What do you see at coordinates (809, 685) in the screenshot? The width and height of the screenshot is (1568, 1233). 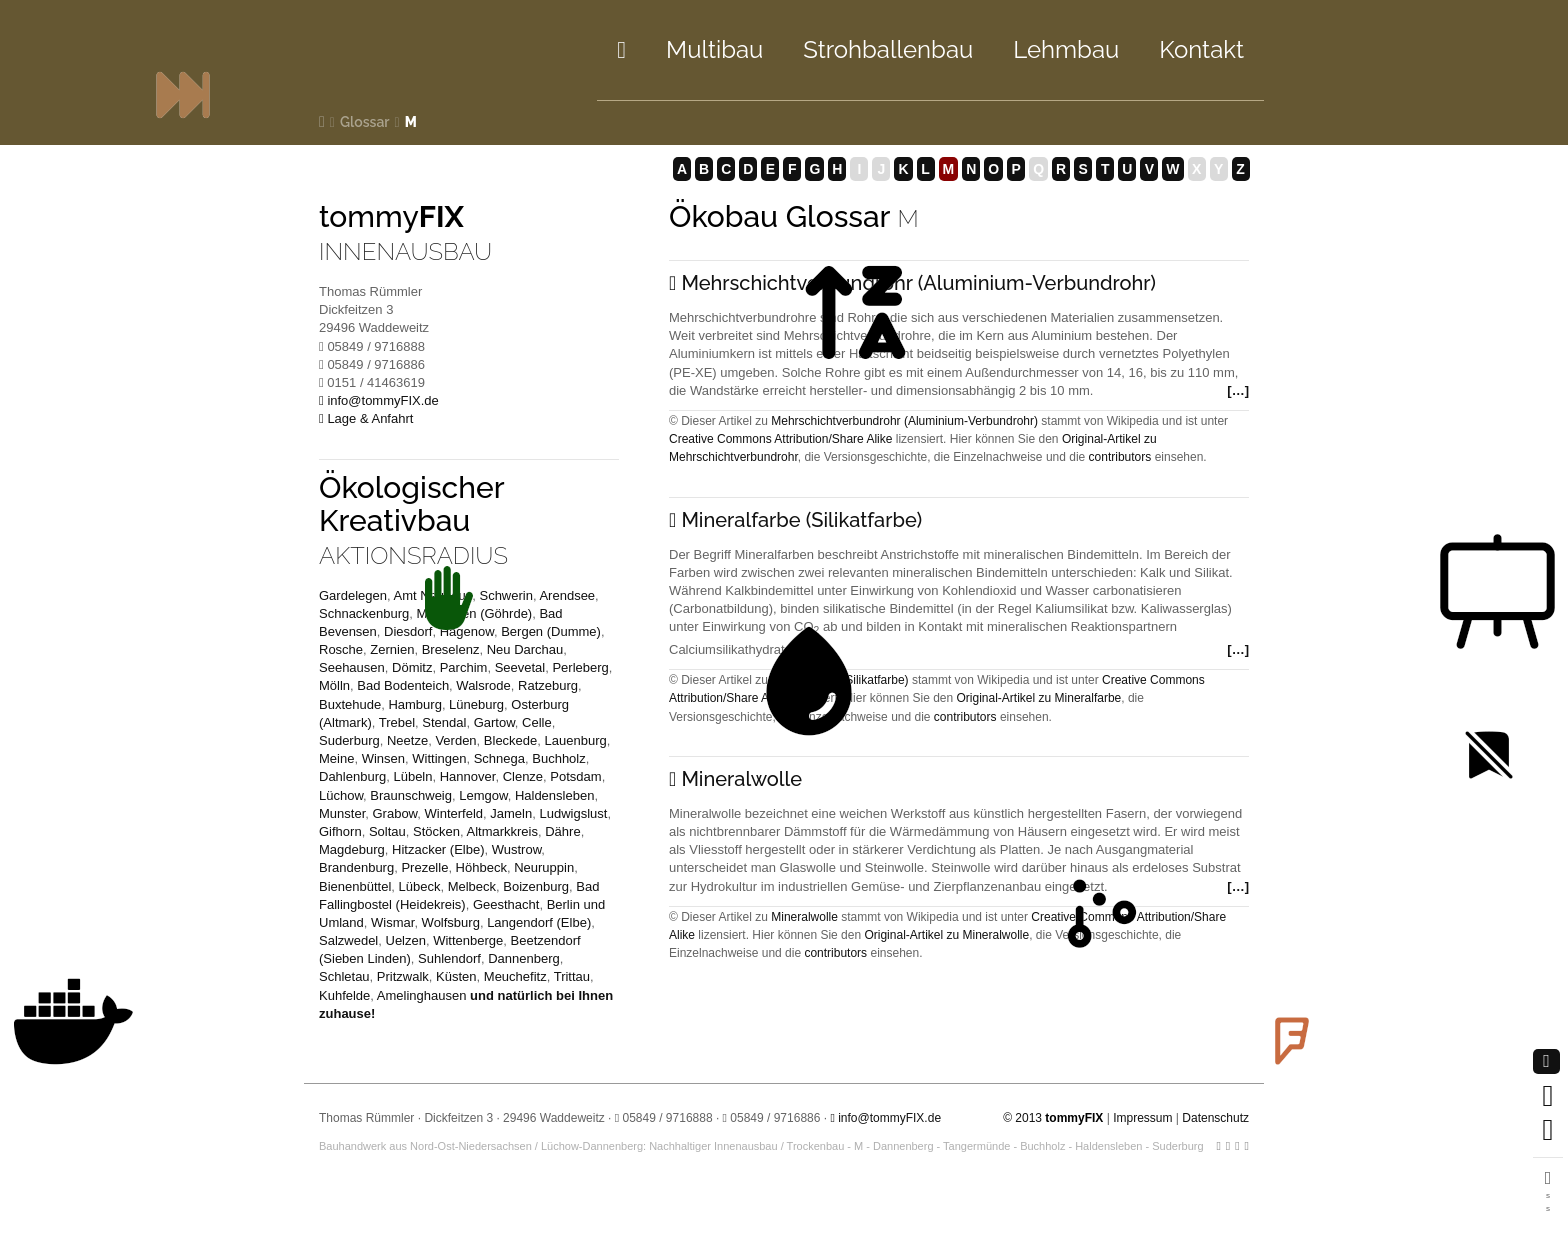 I see `adjust water or hydration settings` at bounding box center [809, 685].